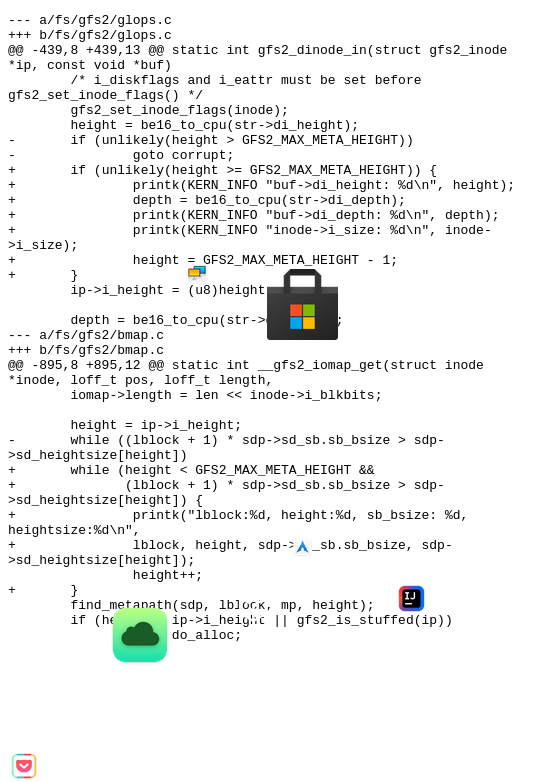 The width and height of the screenshot is (552, 782). I want to click on open putty ssh terminal application, so click(197, 273).